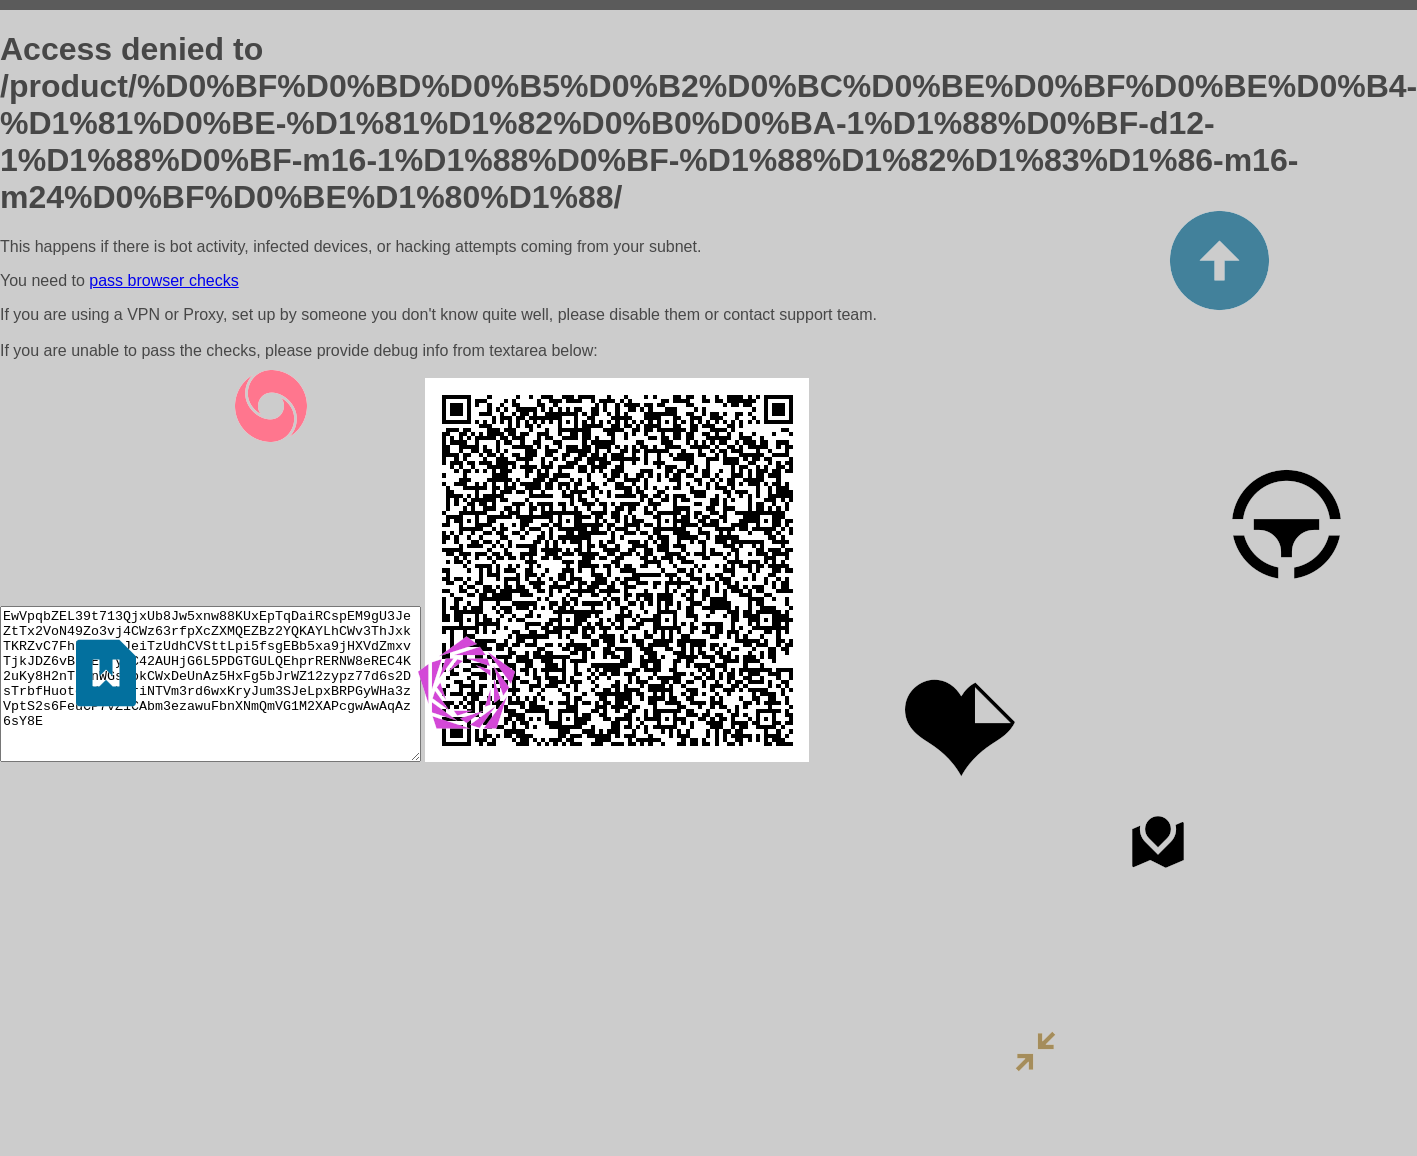 This screenshot has height=1156, width=1417. What do you see at coordinates (1158, 842) in the screenshot?
I see `view map with pinned location` at bounding box center [1158, 842].